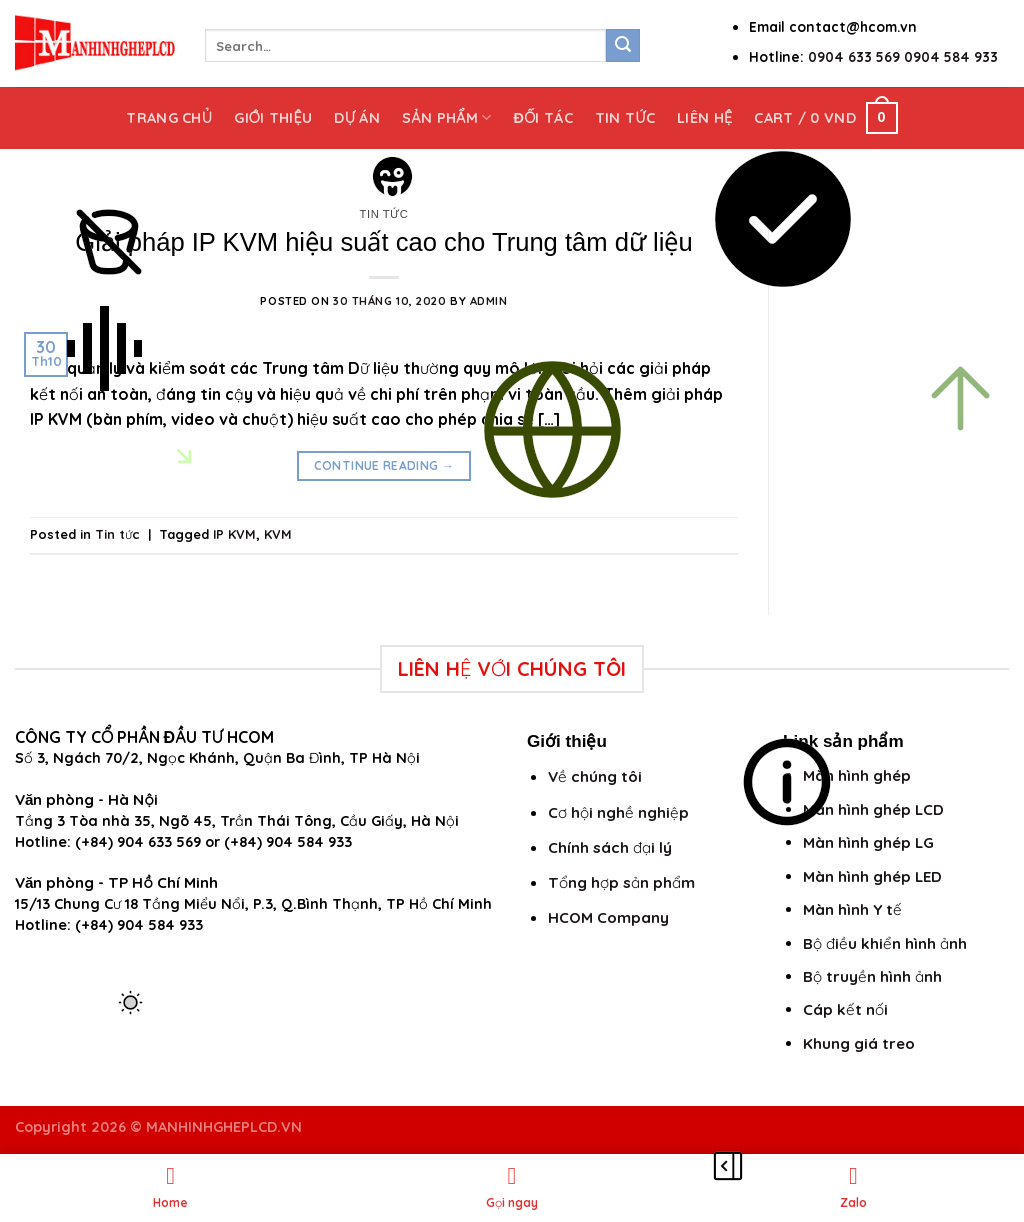 The image size is (1024, 1222). What do you see at coordinates (130, 1002) in the screenshot?
I see `reduce screen brightness` at bounding box center [130, 1002].